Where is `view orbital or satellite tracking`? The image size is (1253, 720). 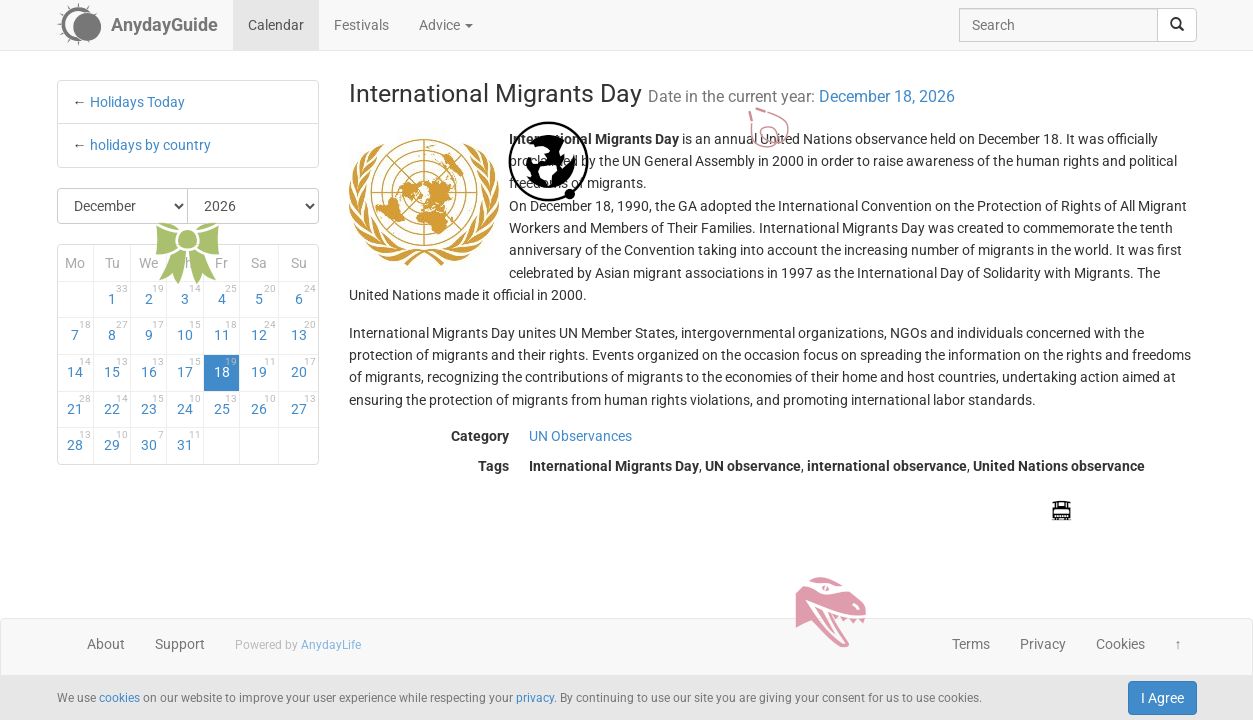
view orbital or satellite tracking is located at coordinates (548, 161).